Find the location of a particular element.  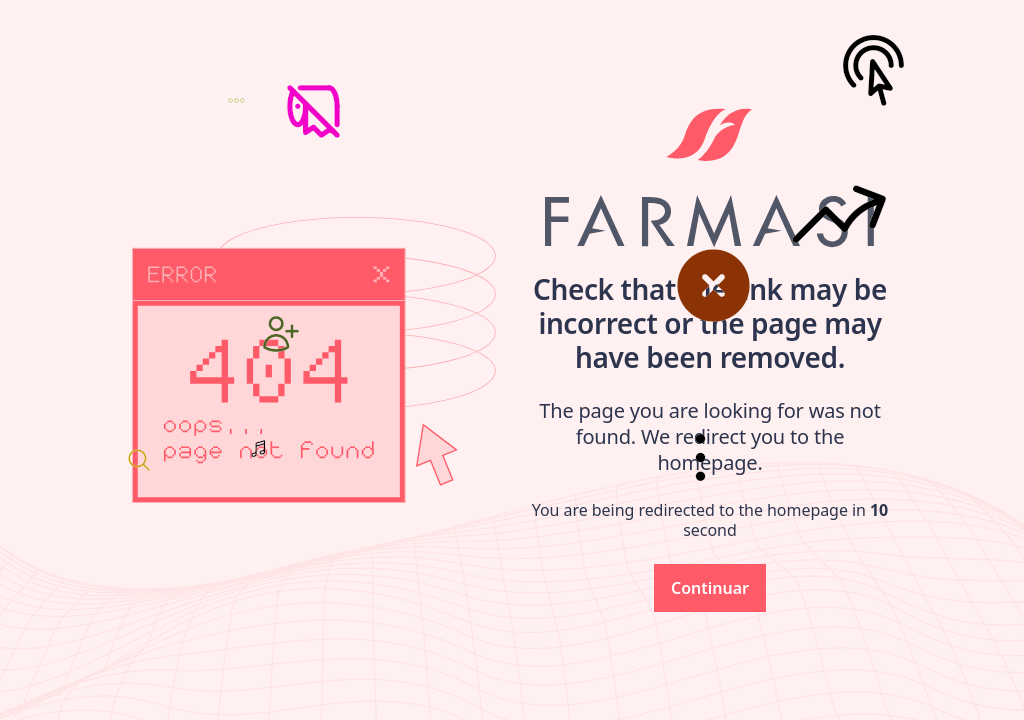

search for content is located at coordinates (139, 460).